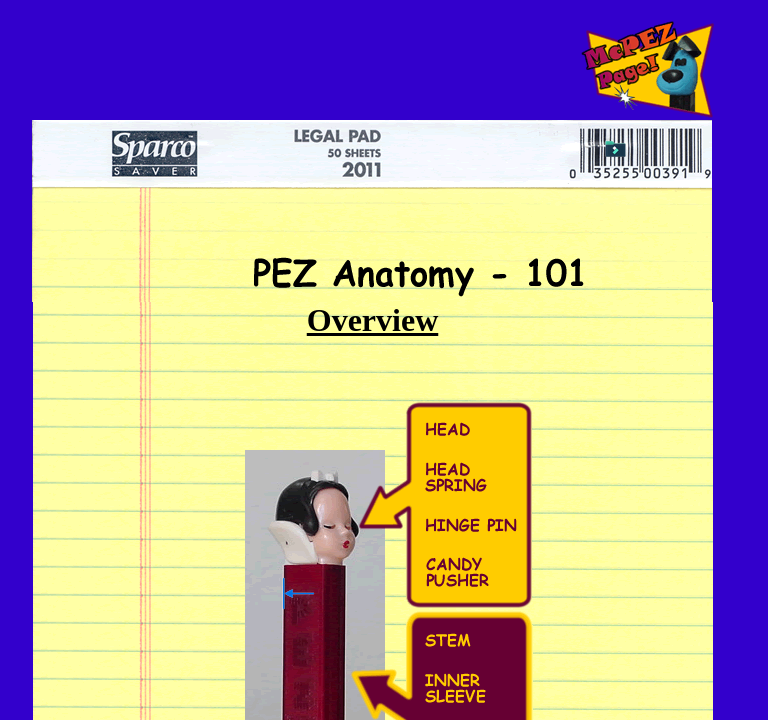 This screenshot has height=720, width=768. I want to click on go to the first item in a list or sequence, so click(298, 593).